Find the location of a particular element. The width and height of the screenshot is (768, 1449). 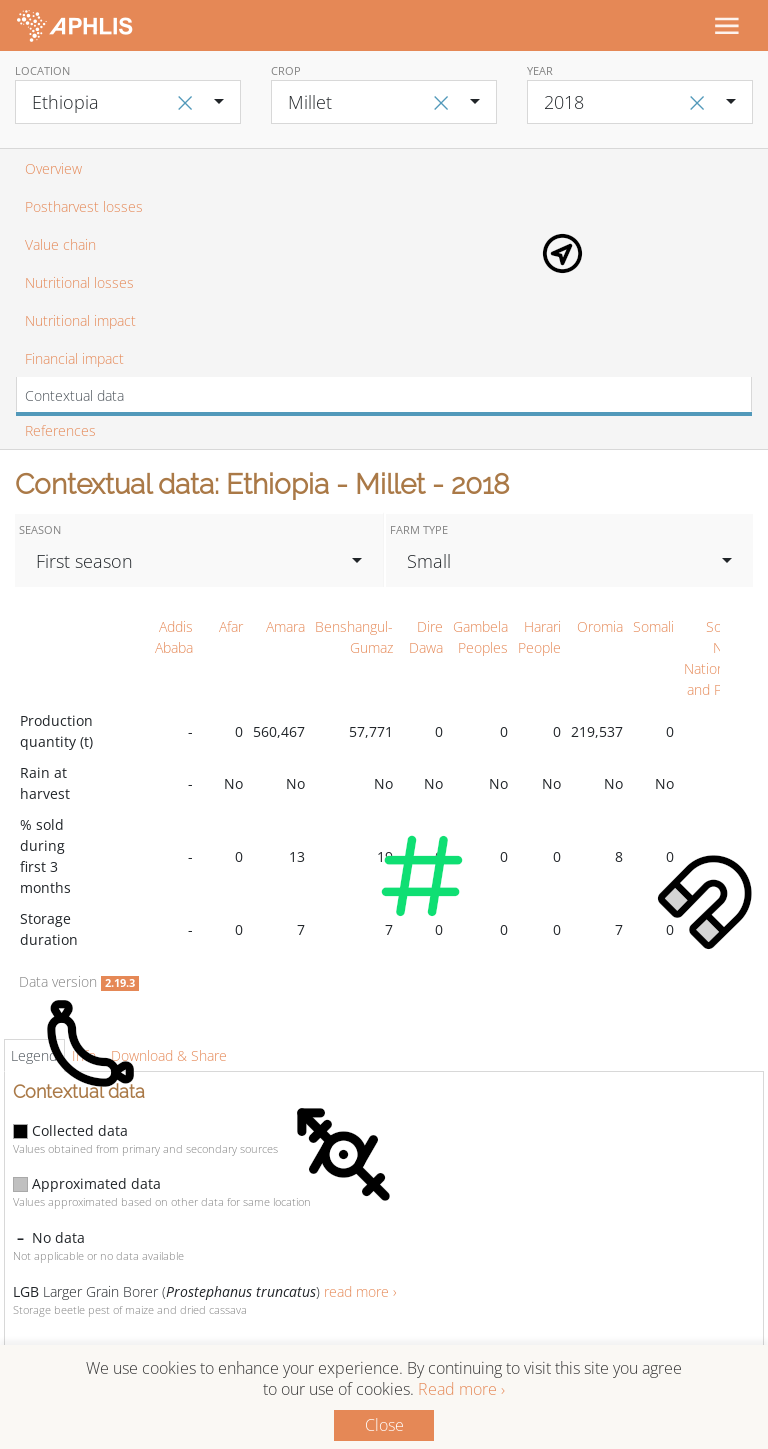

attract or pin related items together is located at coordinates (706, 900).